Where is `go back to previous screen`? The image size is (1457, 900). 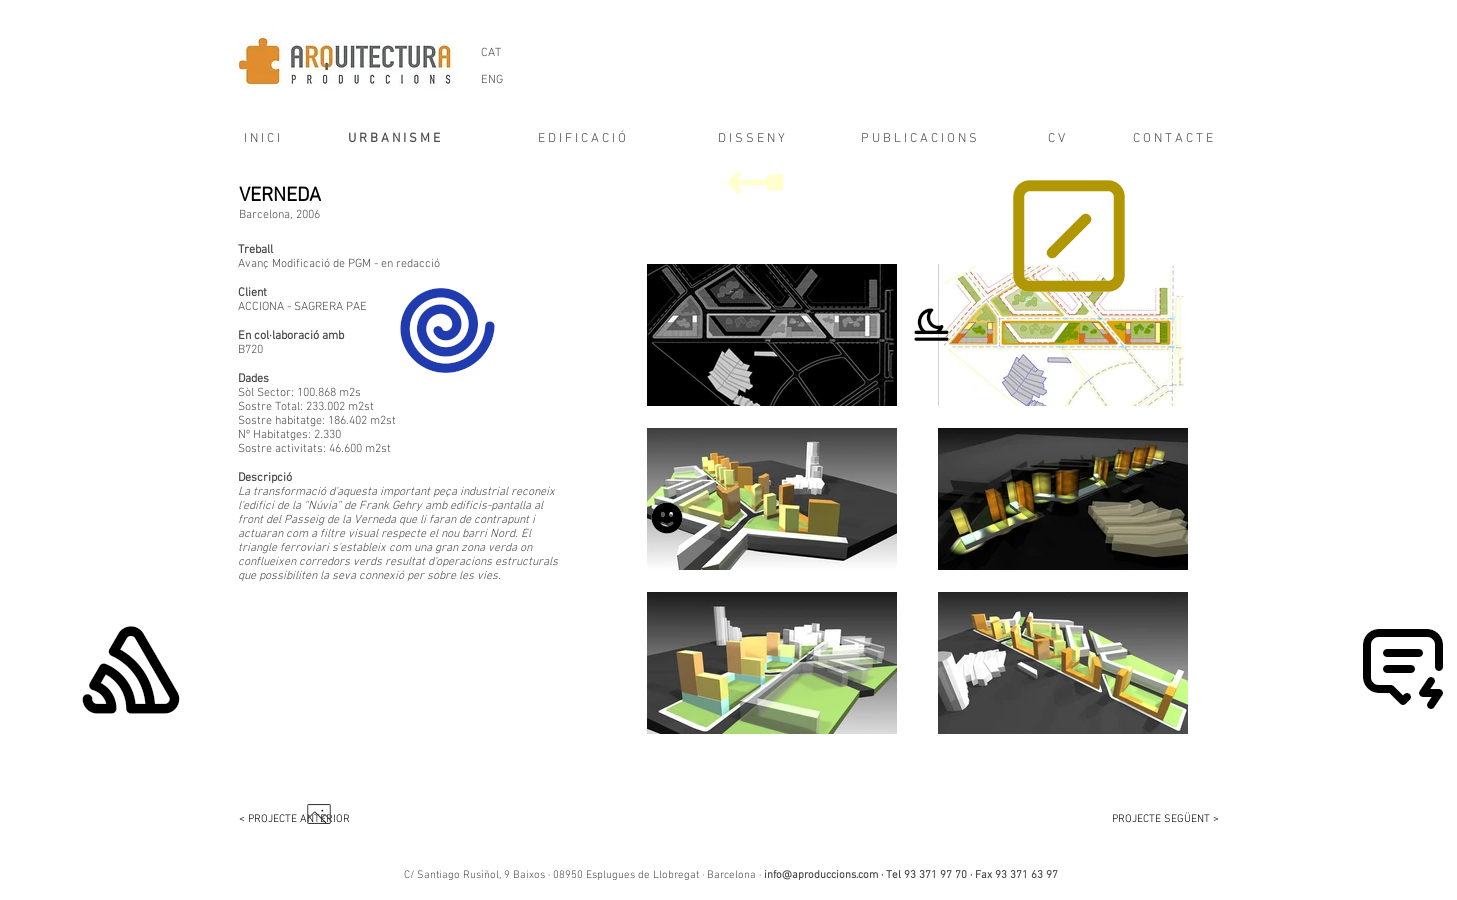 go back to previous screen is located at coordinates (755, 182).